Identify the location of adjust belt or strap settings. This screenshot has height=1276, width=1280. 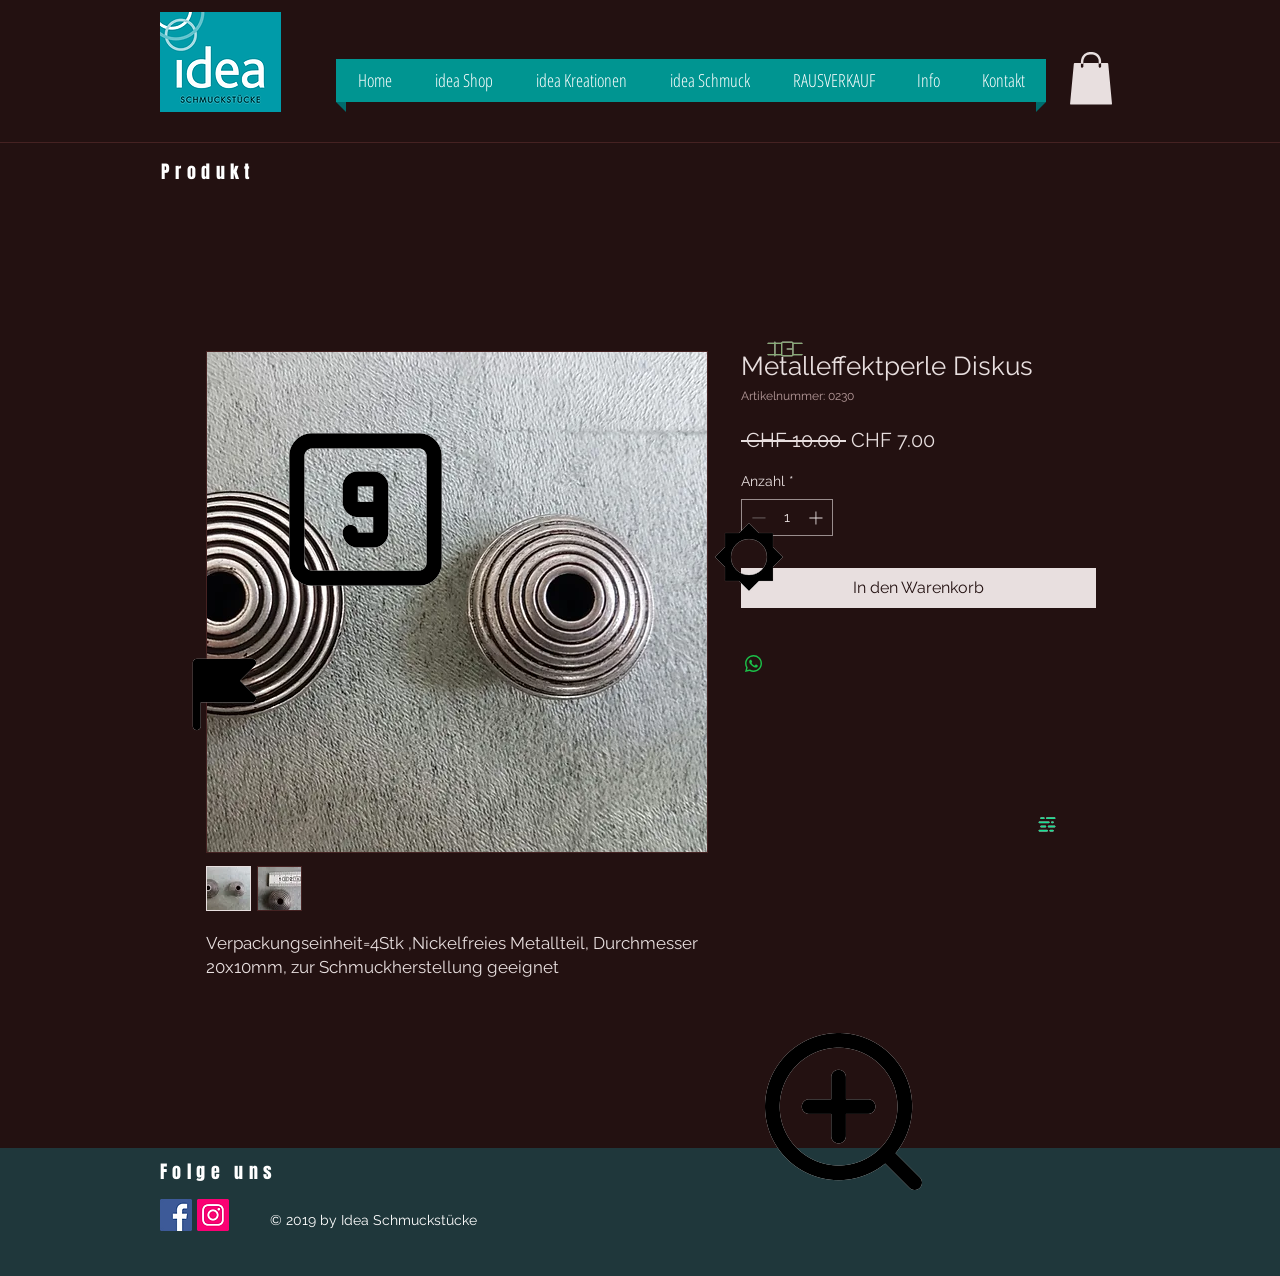
(785, 349).